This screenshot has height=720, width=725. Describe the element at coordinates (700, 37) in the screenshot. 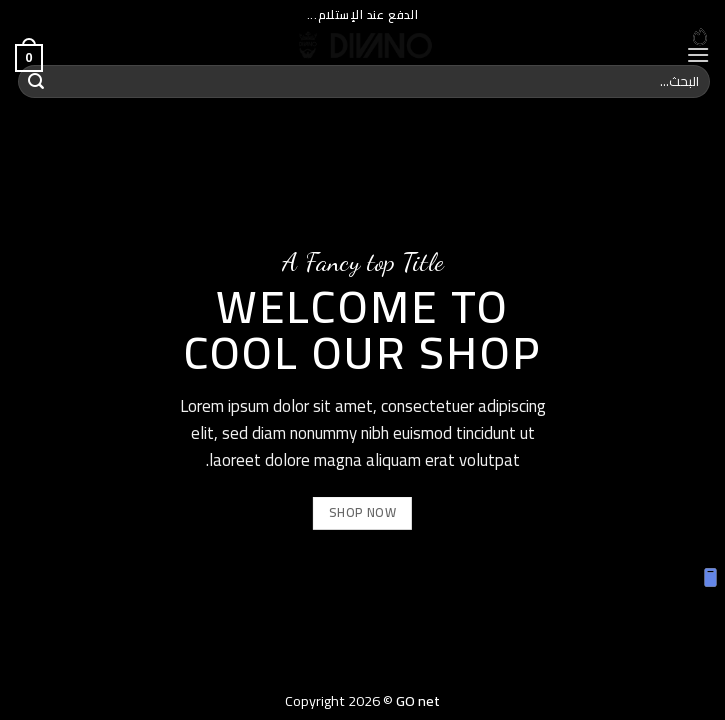

I see `indicates trending or hot content` at that location.